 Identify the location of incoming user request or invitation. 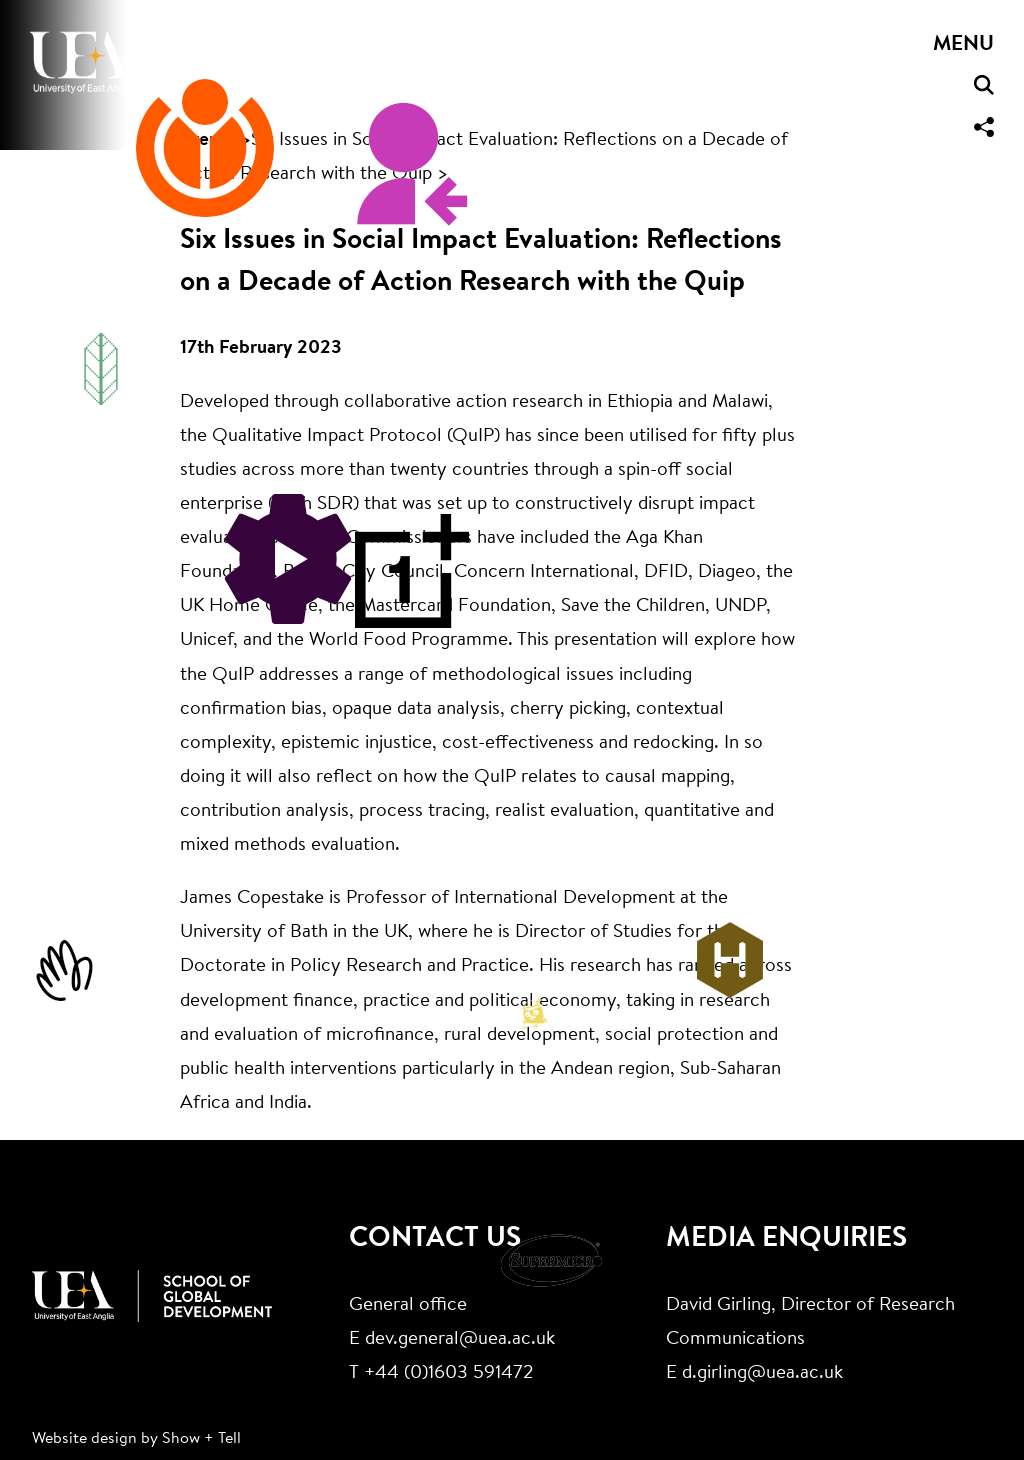
(403, 166).